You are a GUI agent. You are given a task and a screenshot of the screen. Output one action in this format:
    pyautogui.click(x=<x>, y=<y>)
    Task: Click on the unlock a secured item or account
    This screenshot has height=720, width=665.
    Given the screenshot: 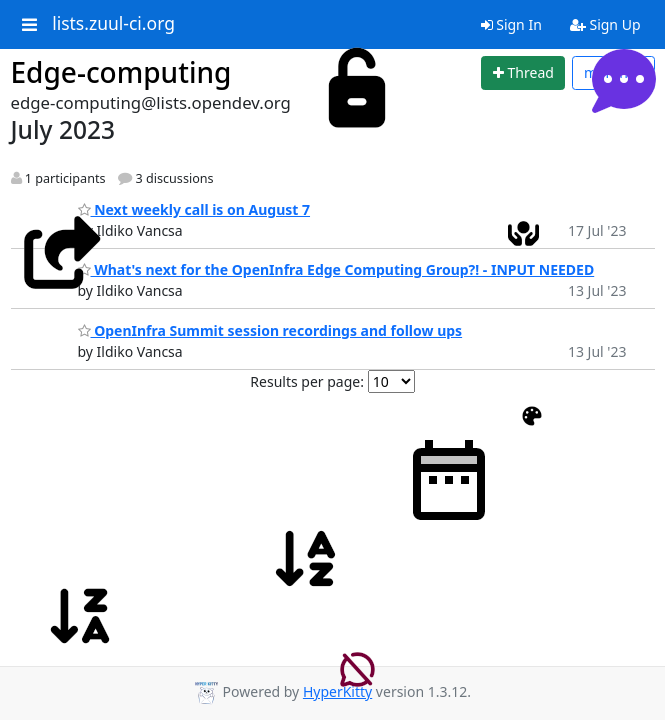 What is the action you would take?
    pyautogui.click(x=357, y=90)
    